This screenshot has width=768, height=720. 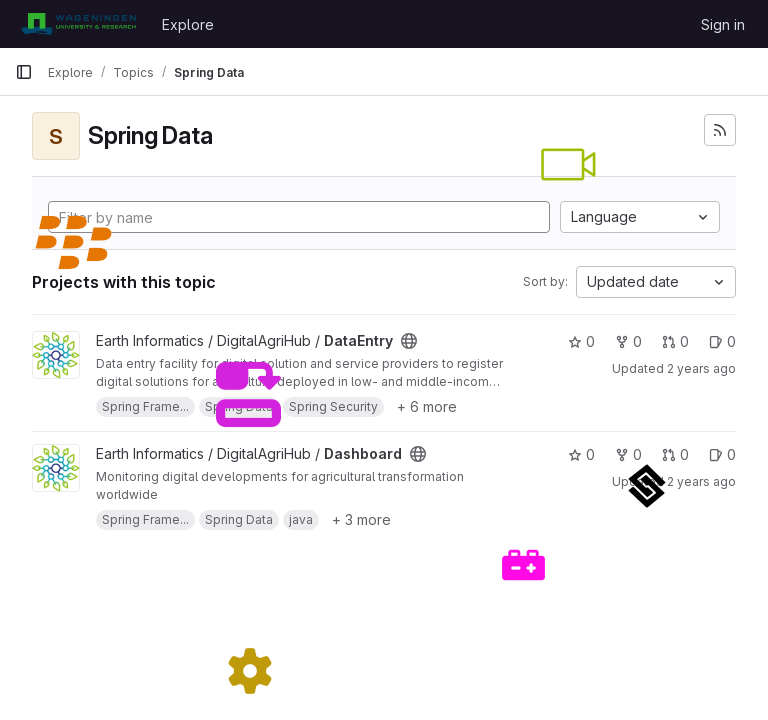 I want to click on check vehicle battery status, so click(x=523, y=566).